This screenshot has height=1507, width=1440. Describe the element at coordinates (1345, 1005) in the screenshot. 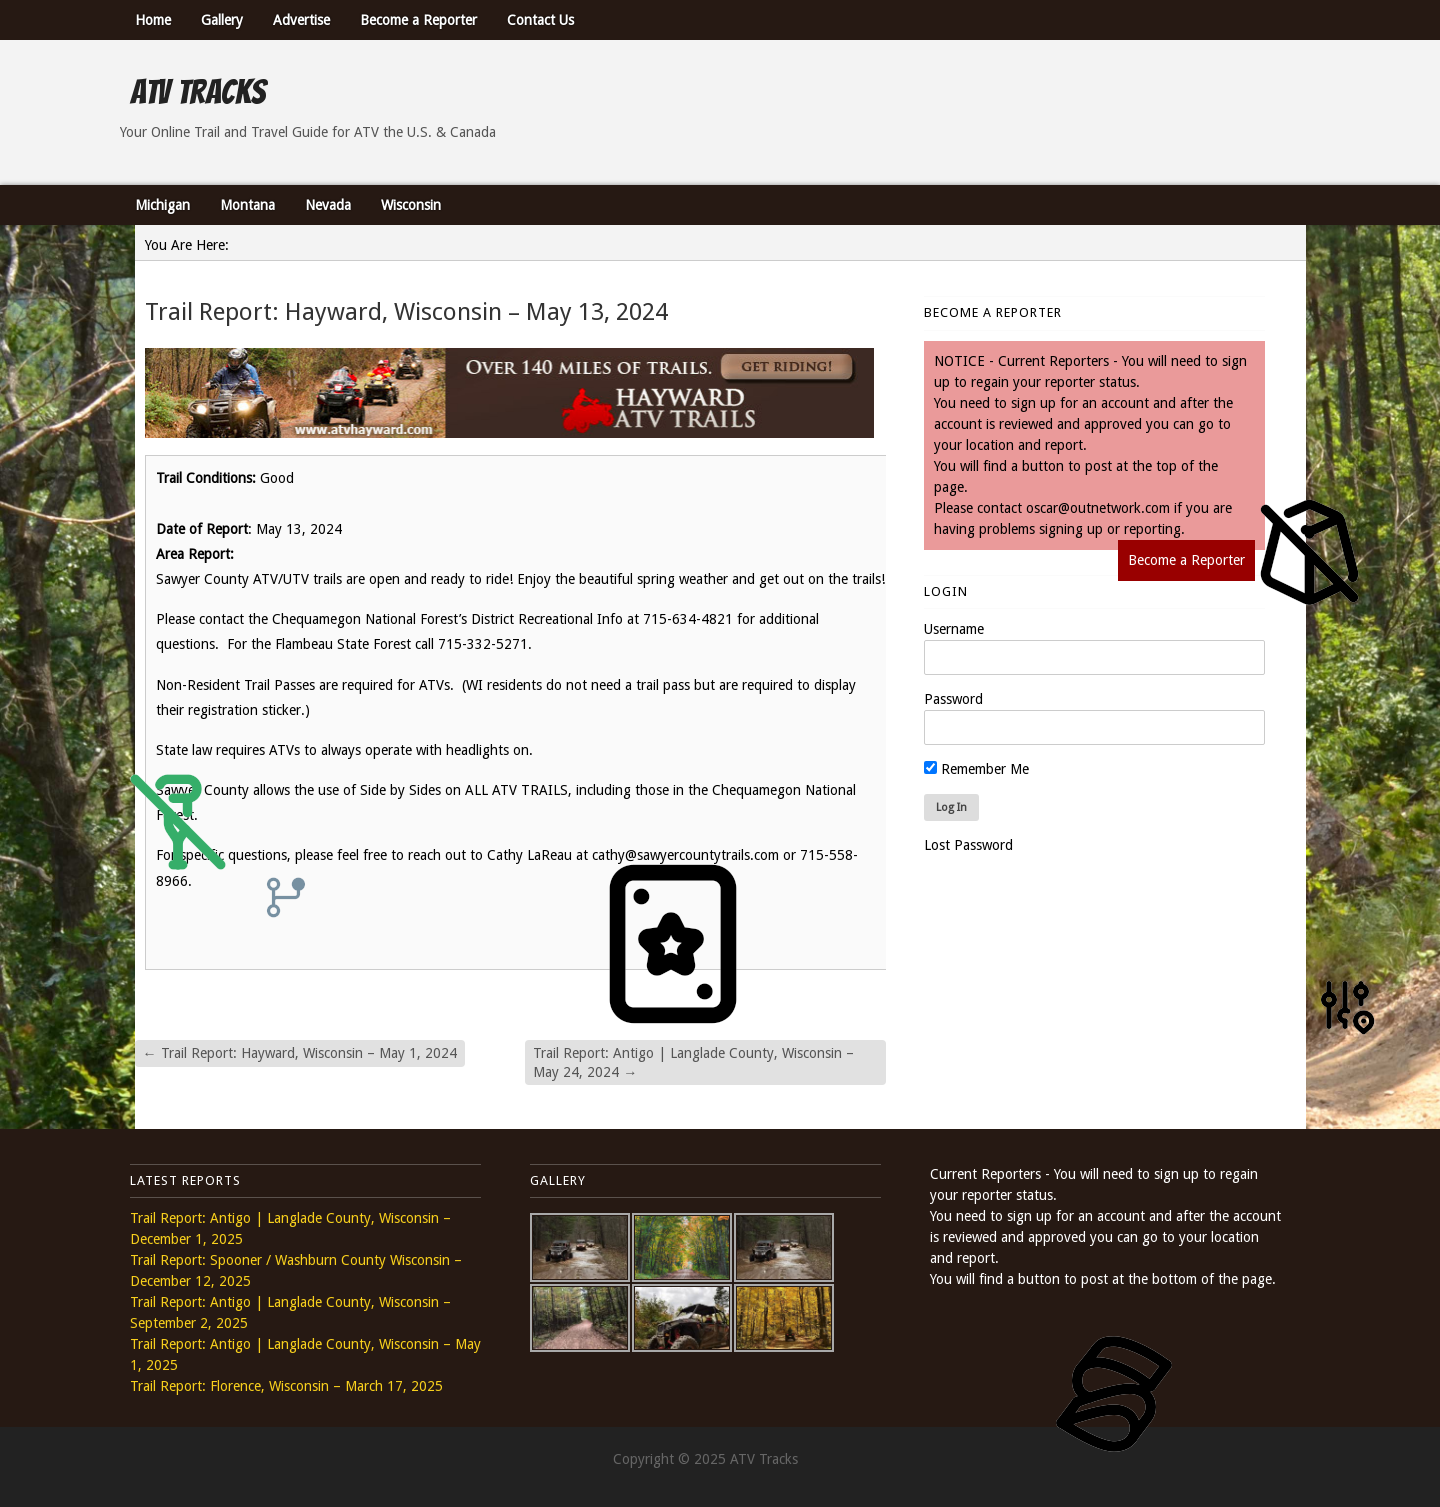

I see `pin or save current filter settings` at that location.